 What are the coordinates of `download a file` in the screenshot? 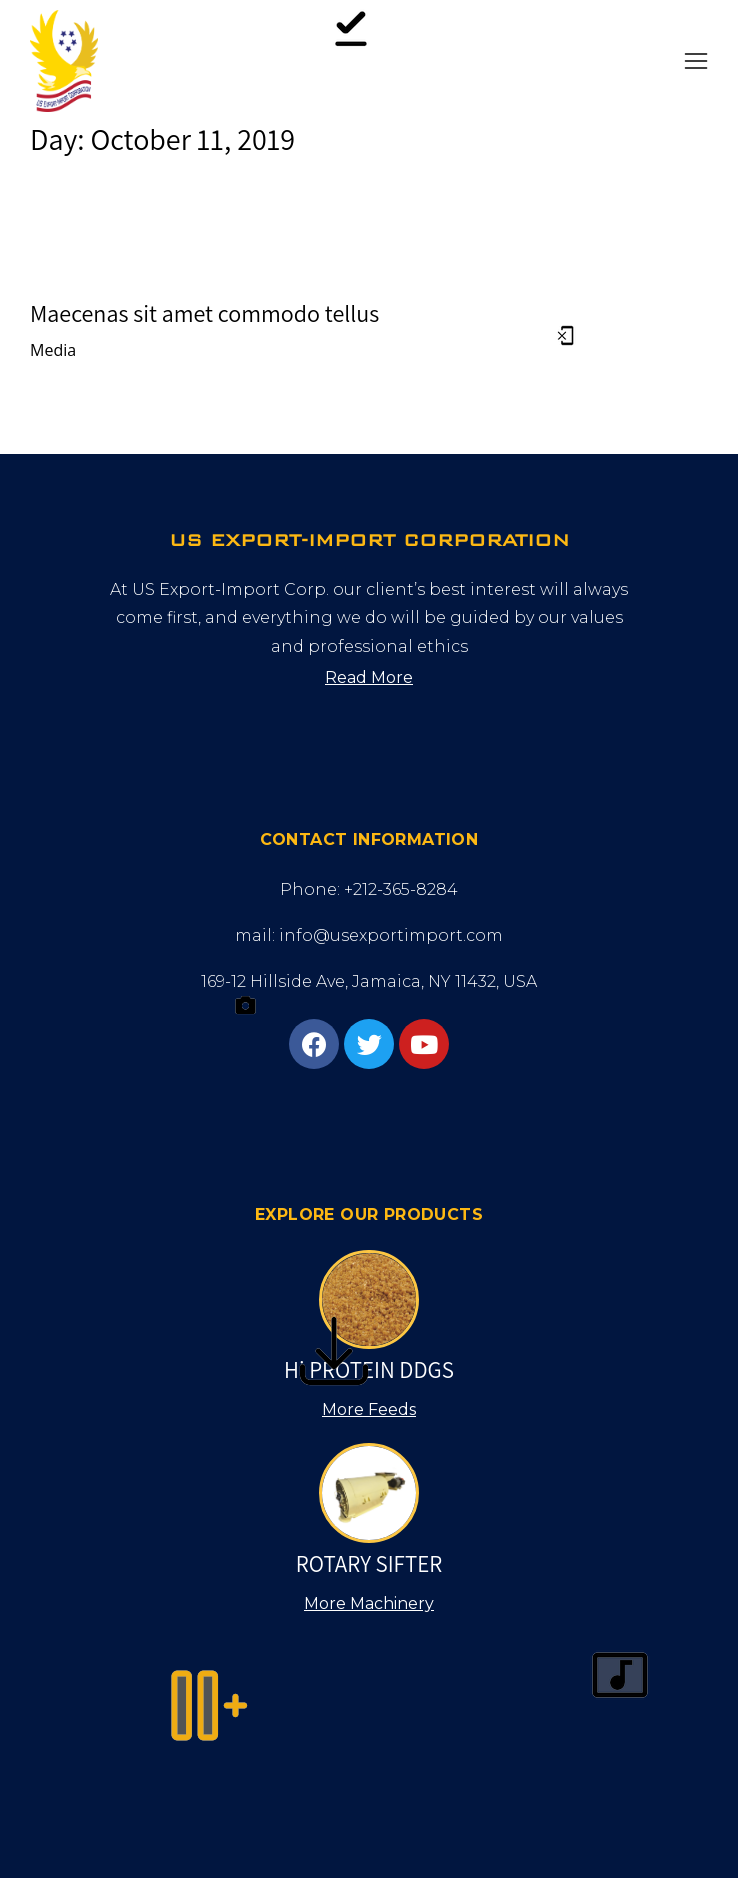 It's located at (334, 1351).